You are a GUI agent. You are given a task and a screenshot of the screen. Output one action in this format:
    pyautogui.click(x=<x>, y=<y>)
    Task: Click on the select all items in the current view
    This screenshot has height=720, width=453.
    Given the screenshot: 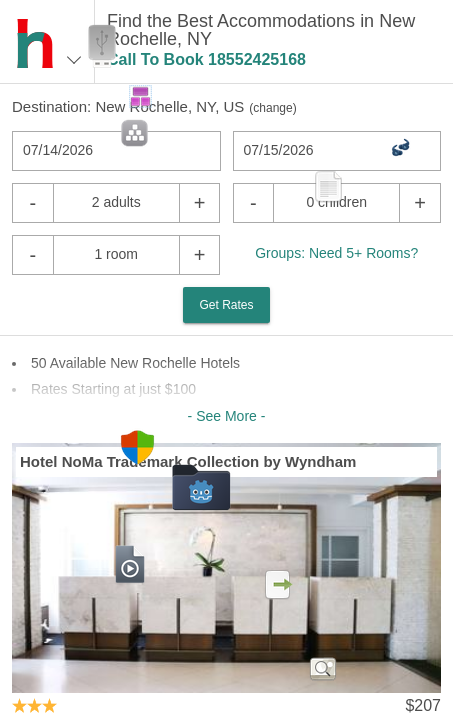 What is the action you would take?
    pyautogui.click(x=140, y=96)
    